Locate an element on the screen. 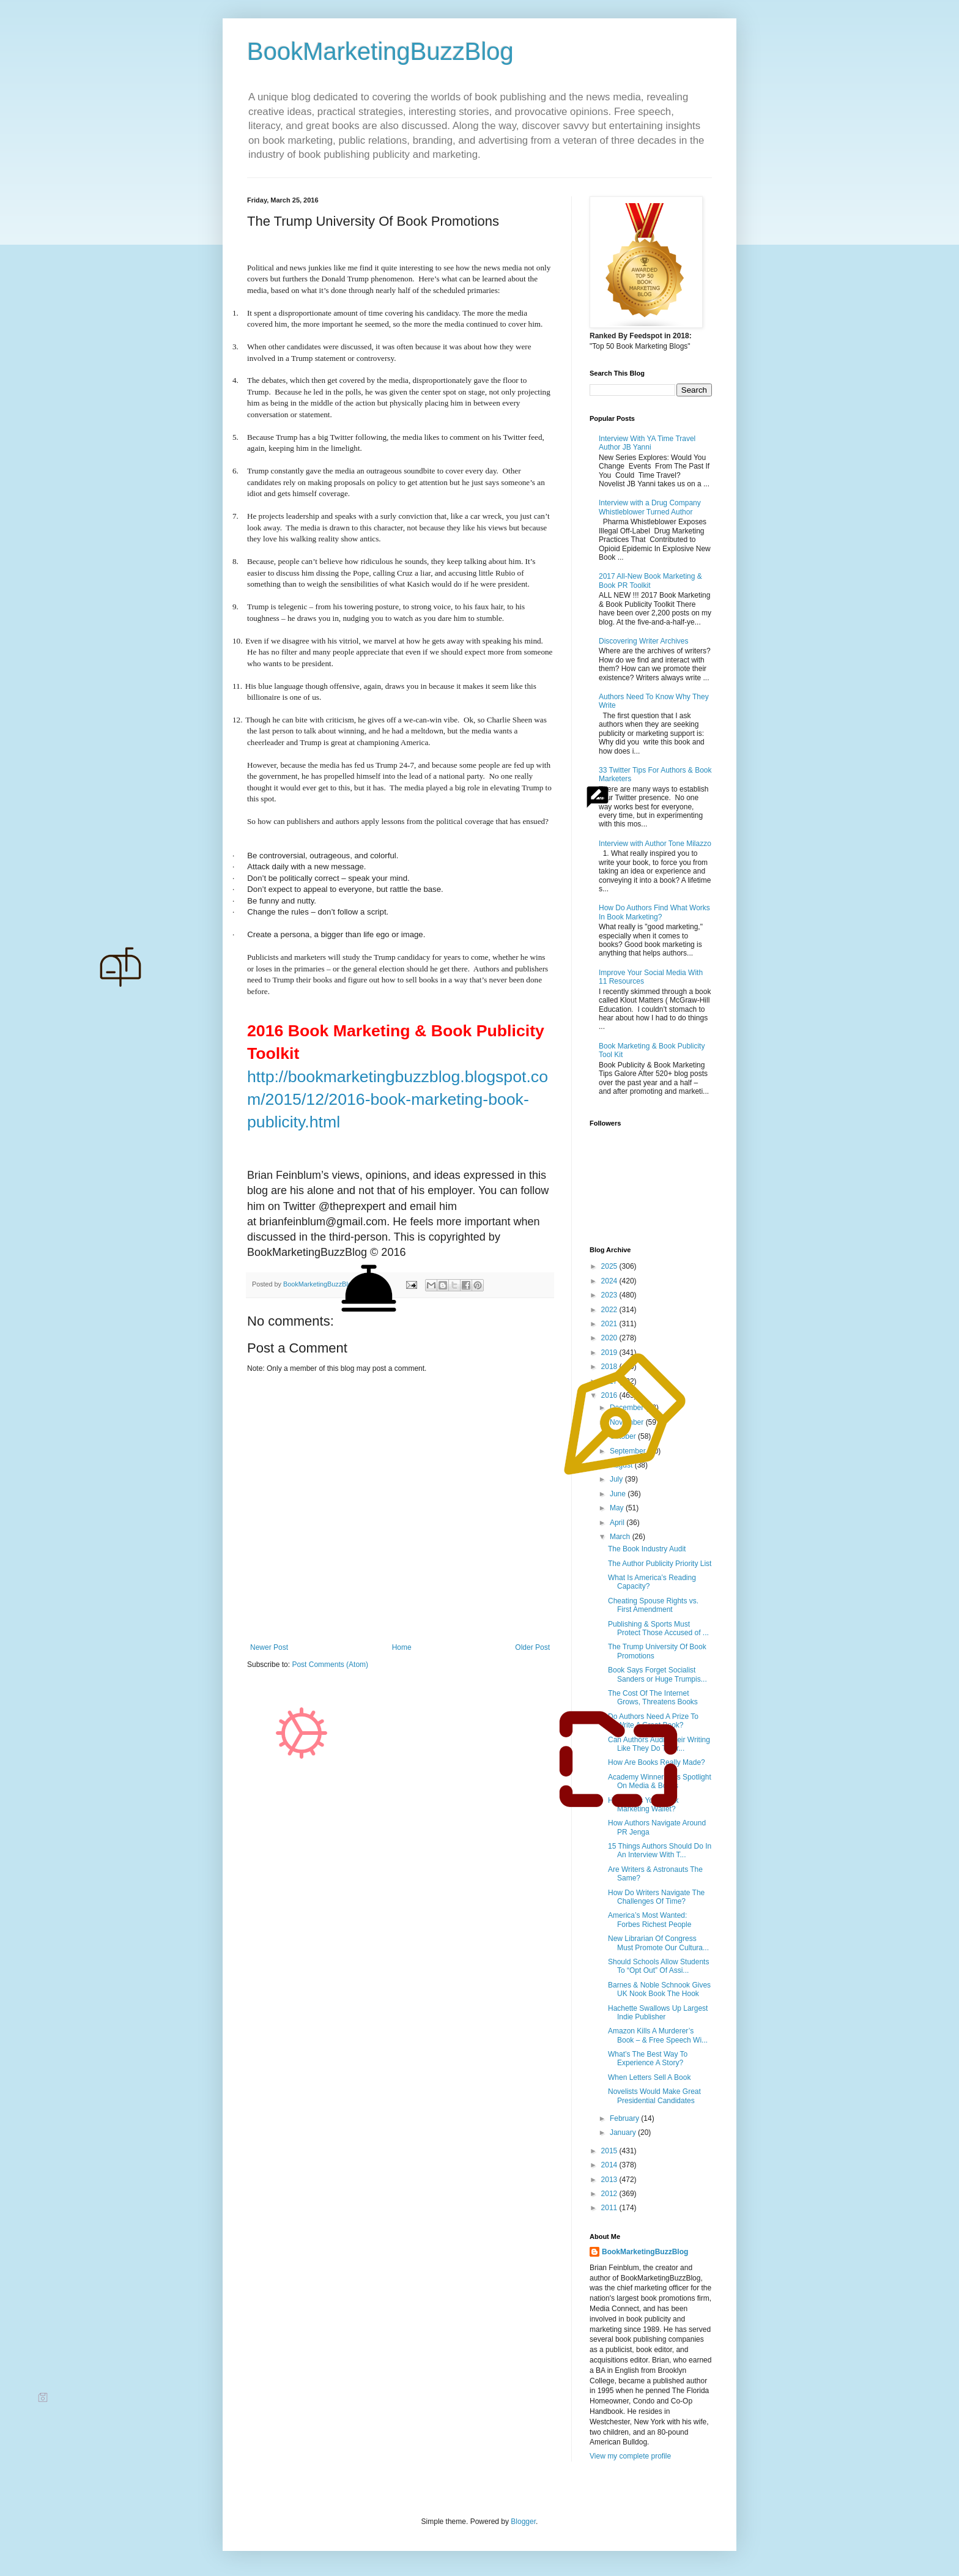 The height and width of the screenshot is (2576, 959). write a review or feedback is located at coordinates (598, 797).